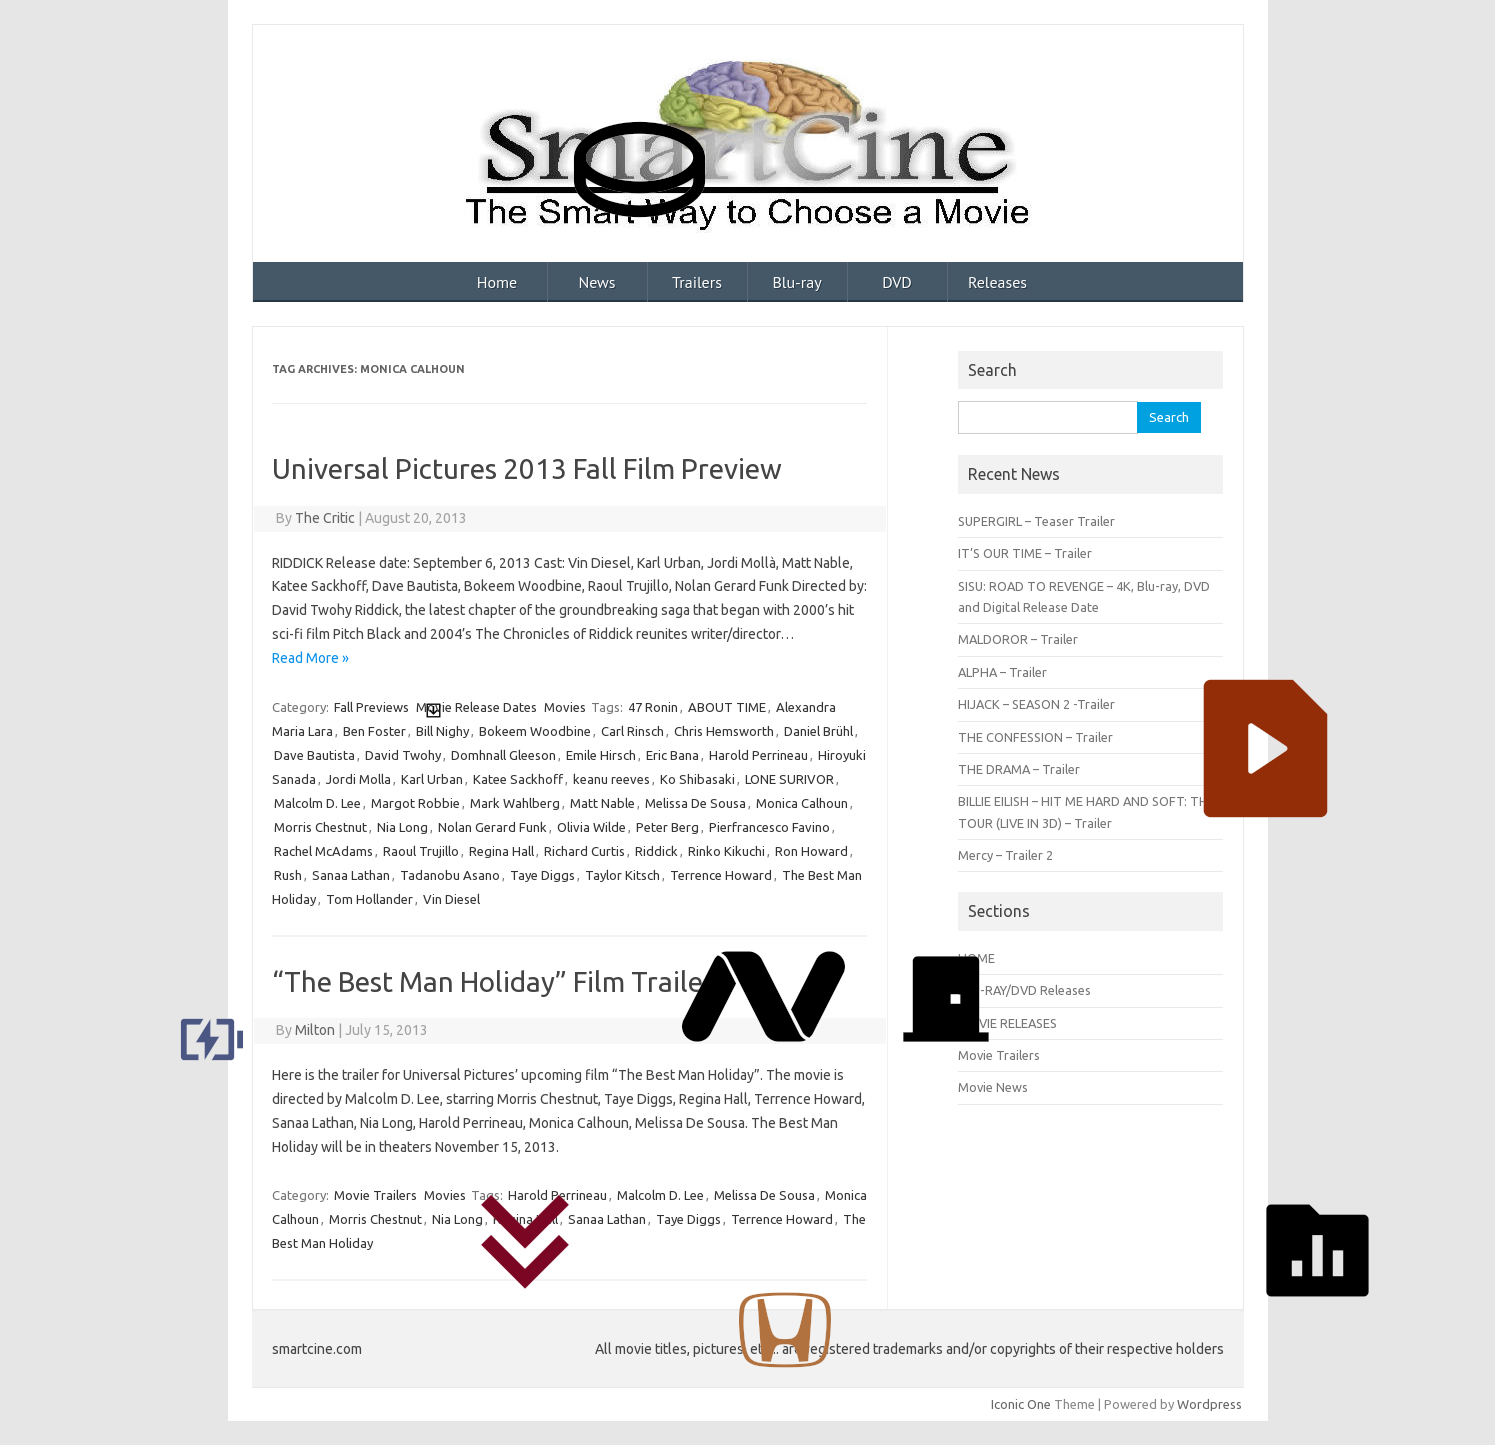  Describe the element at coordinates (763, 996) in the screenshot. I see `namecheap domain registrar logo` at that location.